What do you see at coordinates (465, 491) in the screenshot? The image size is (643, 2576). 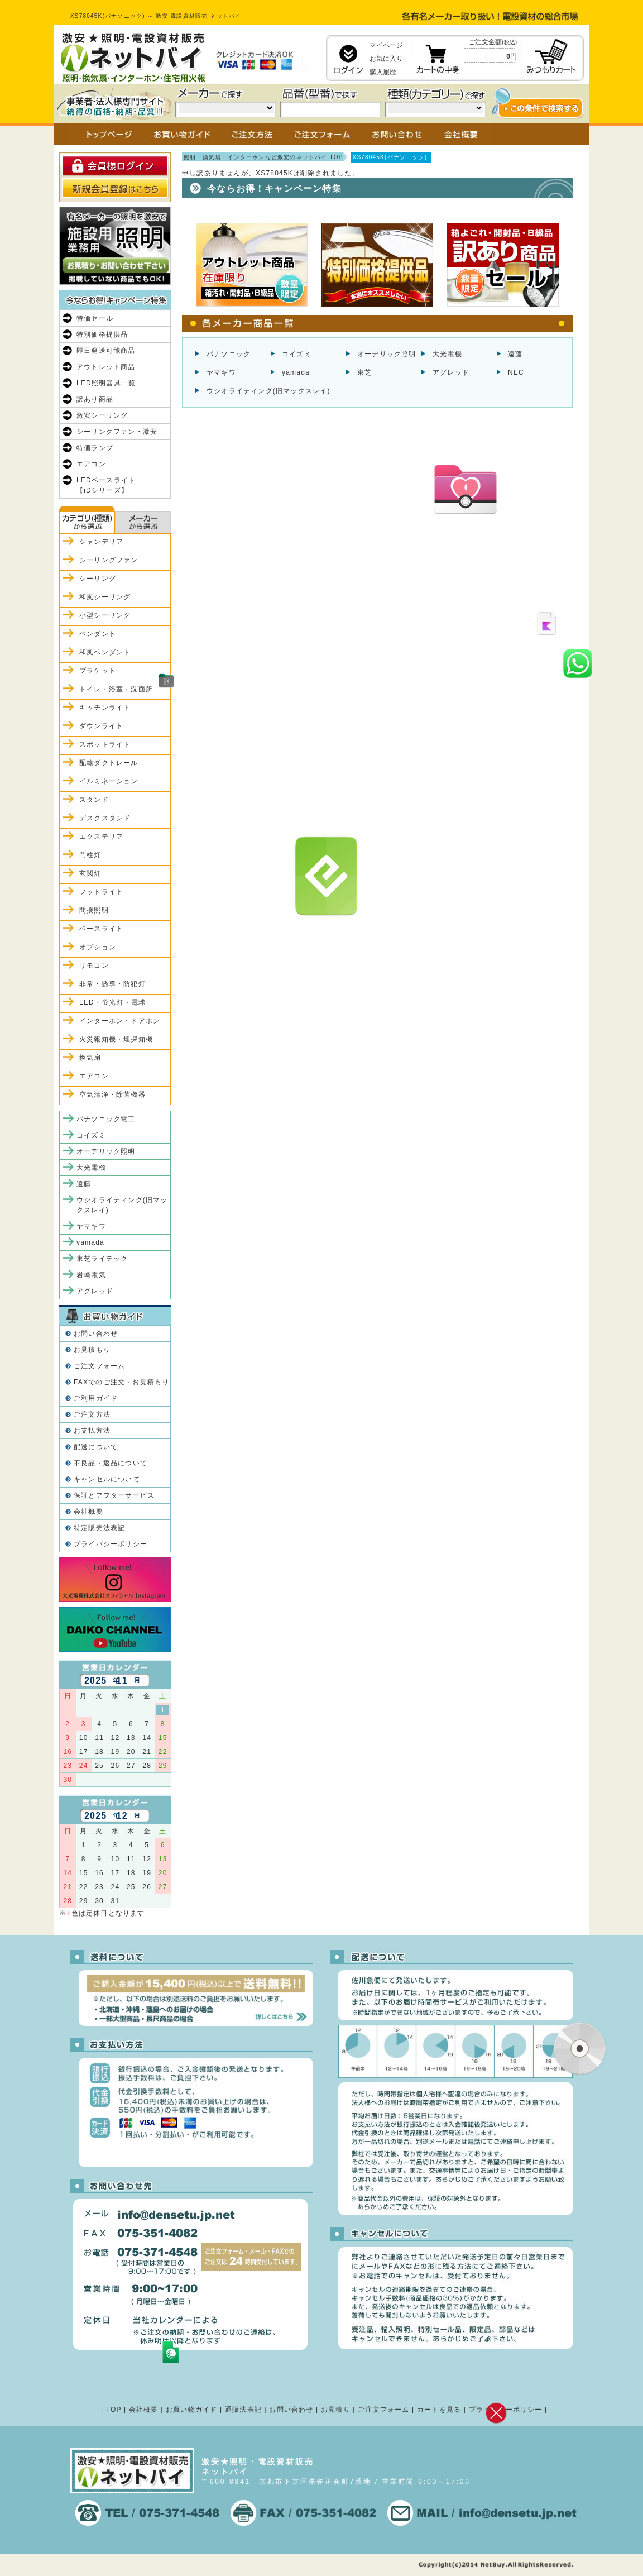 I see `open pokémon love ball themed folder` at bounding box center [465, 491].